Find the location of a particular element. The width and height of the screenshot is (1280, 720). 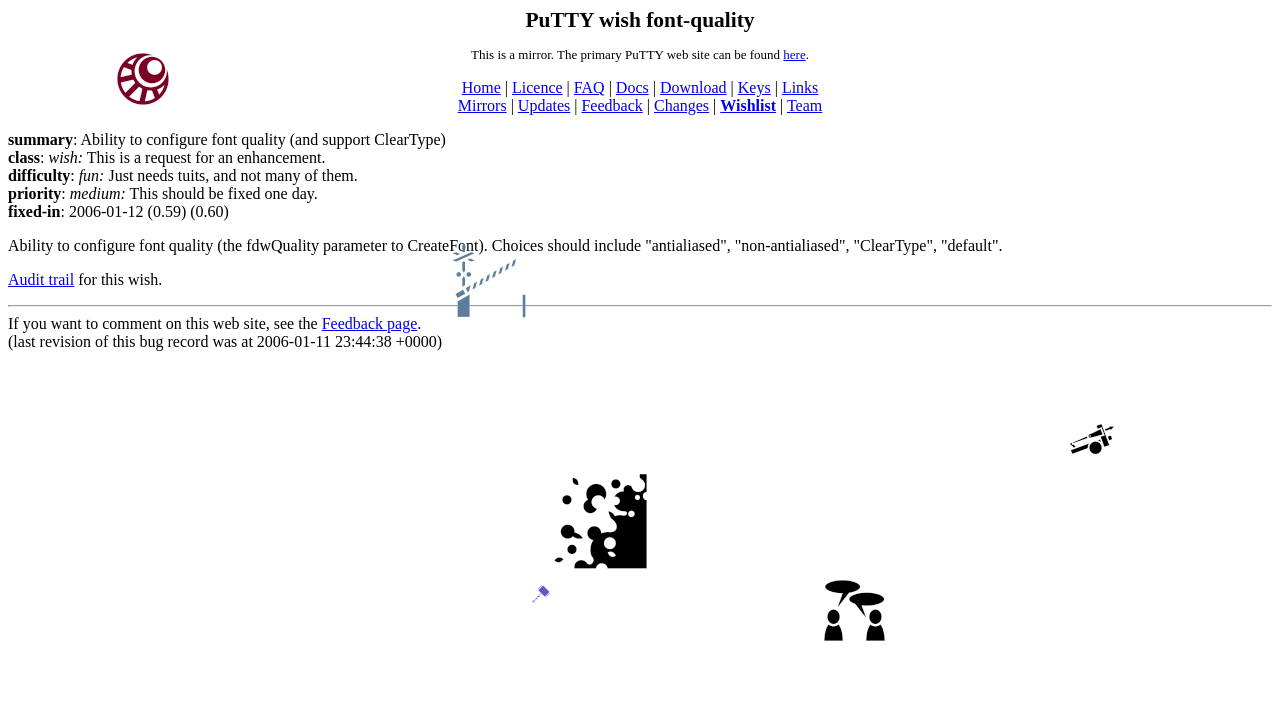

indicates a railroad crossing ahead is located at coordinates (489, 281).